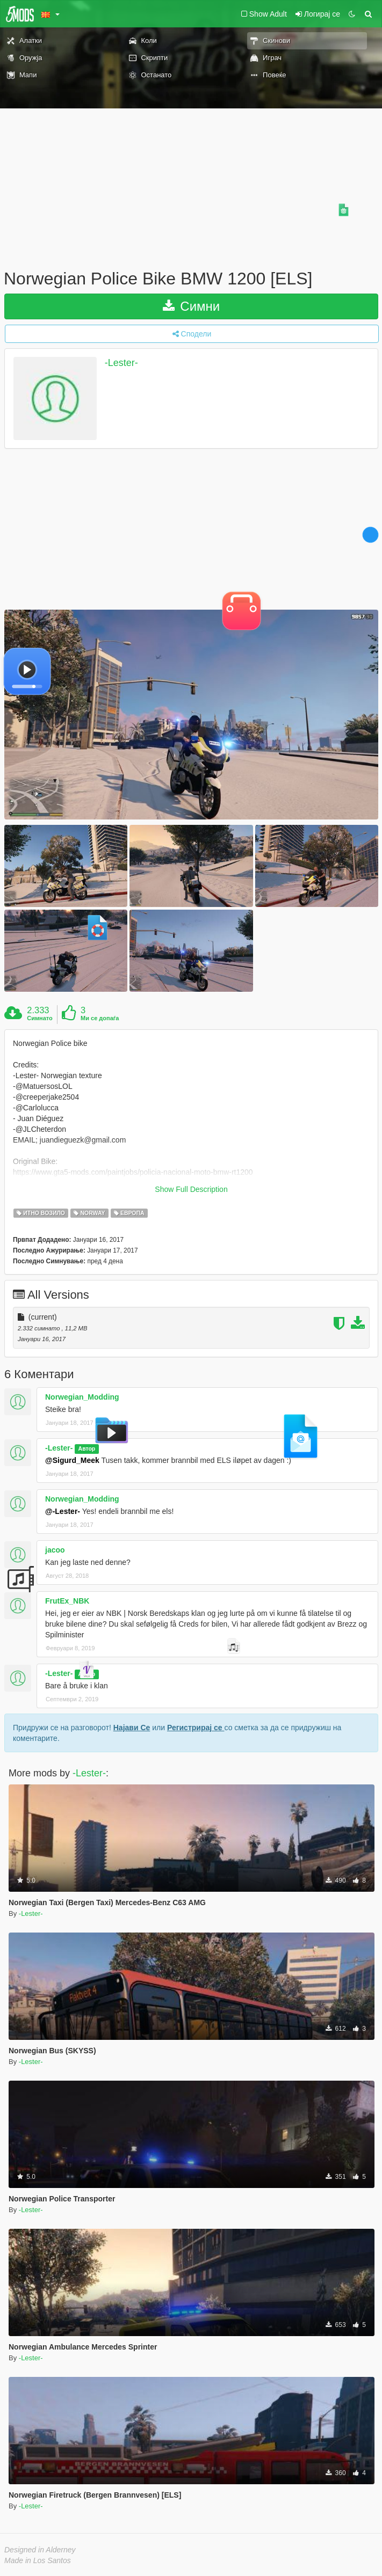  Describe the element at coordinates (97, 927) in the screenshot. I see `a compiled html help file (.chm)` at that location.